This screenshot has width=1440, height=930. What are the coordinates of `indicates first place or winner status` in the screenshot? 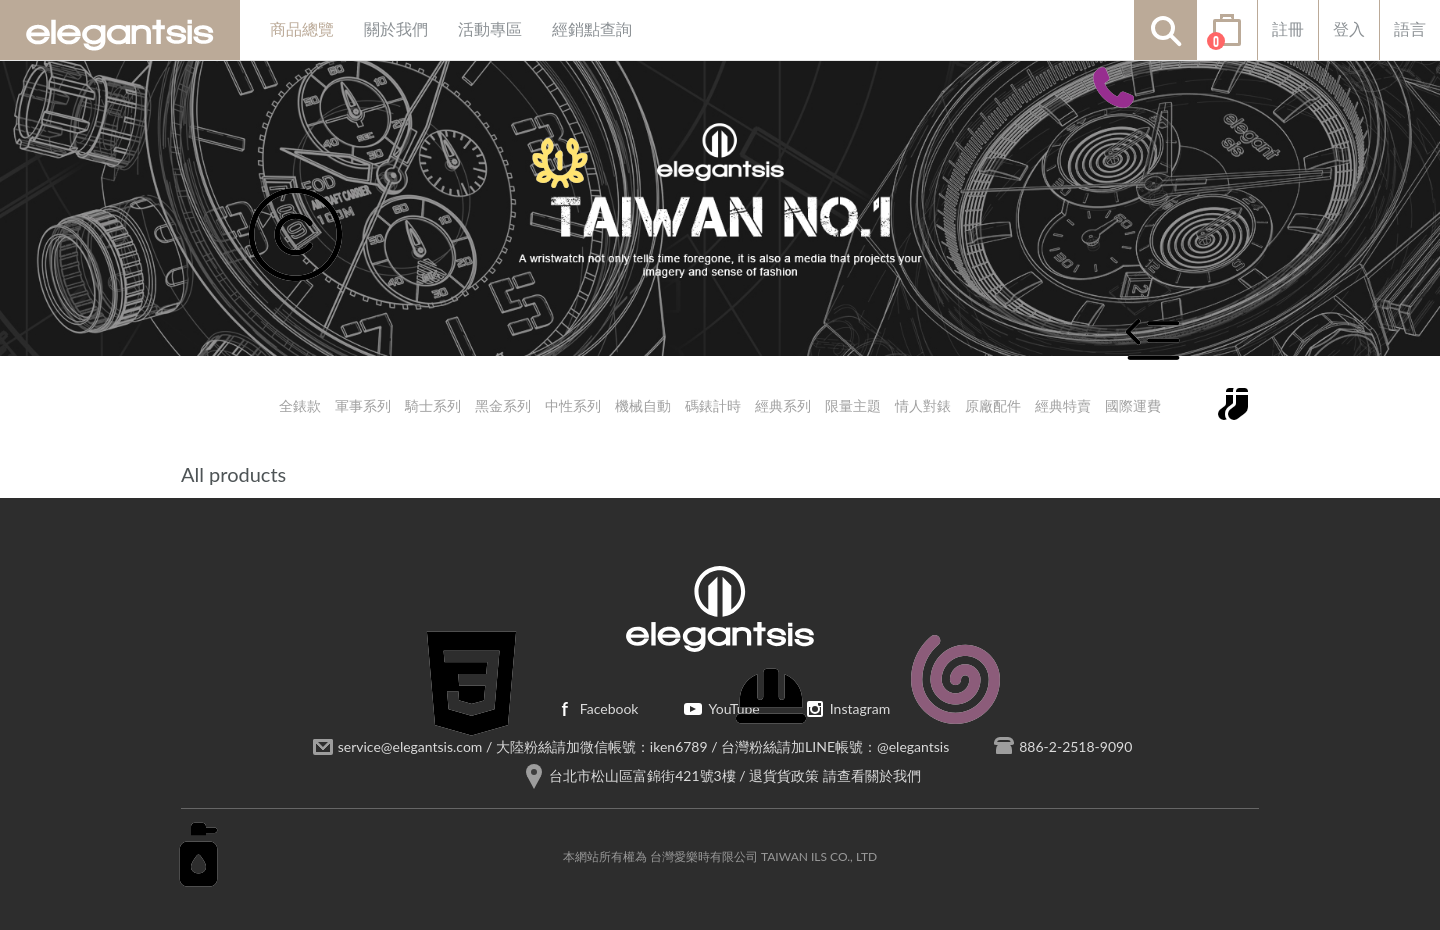 It's located at (560, 163).